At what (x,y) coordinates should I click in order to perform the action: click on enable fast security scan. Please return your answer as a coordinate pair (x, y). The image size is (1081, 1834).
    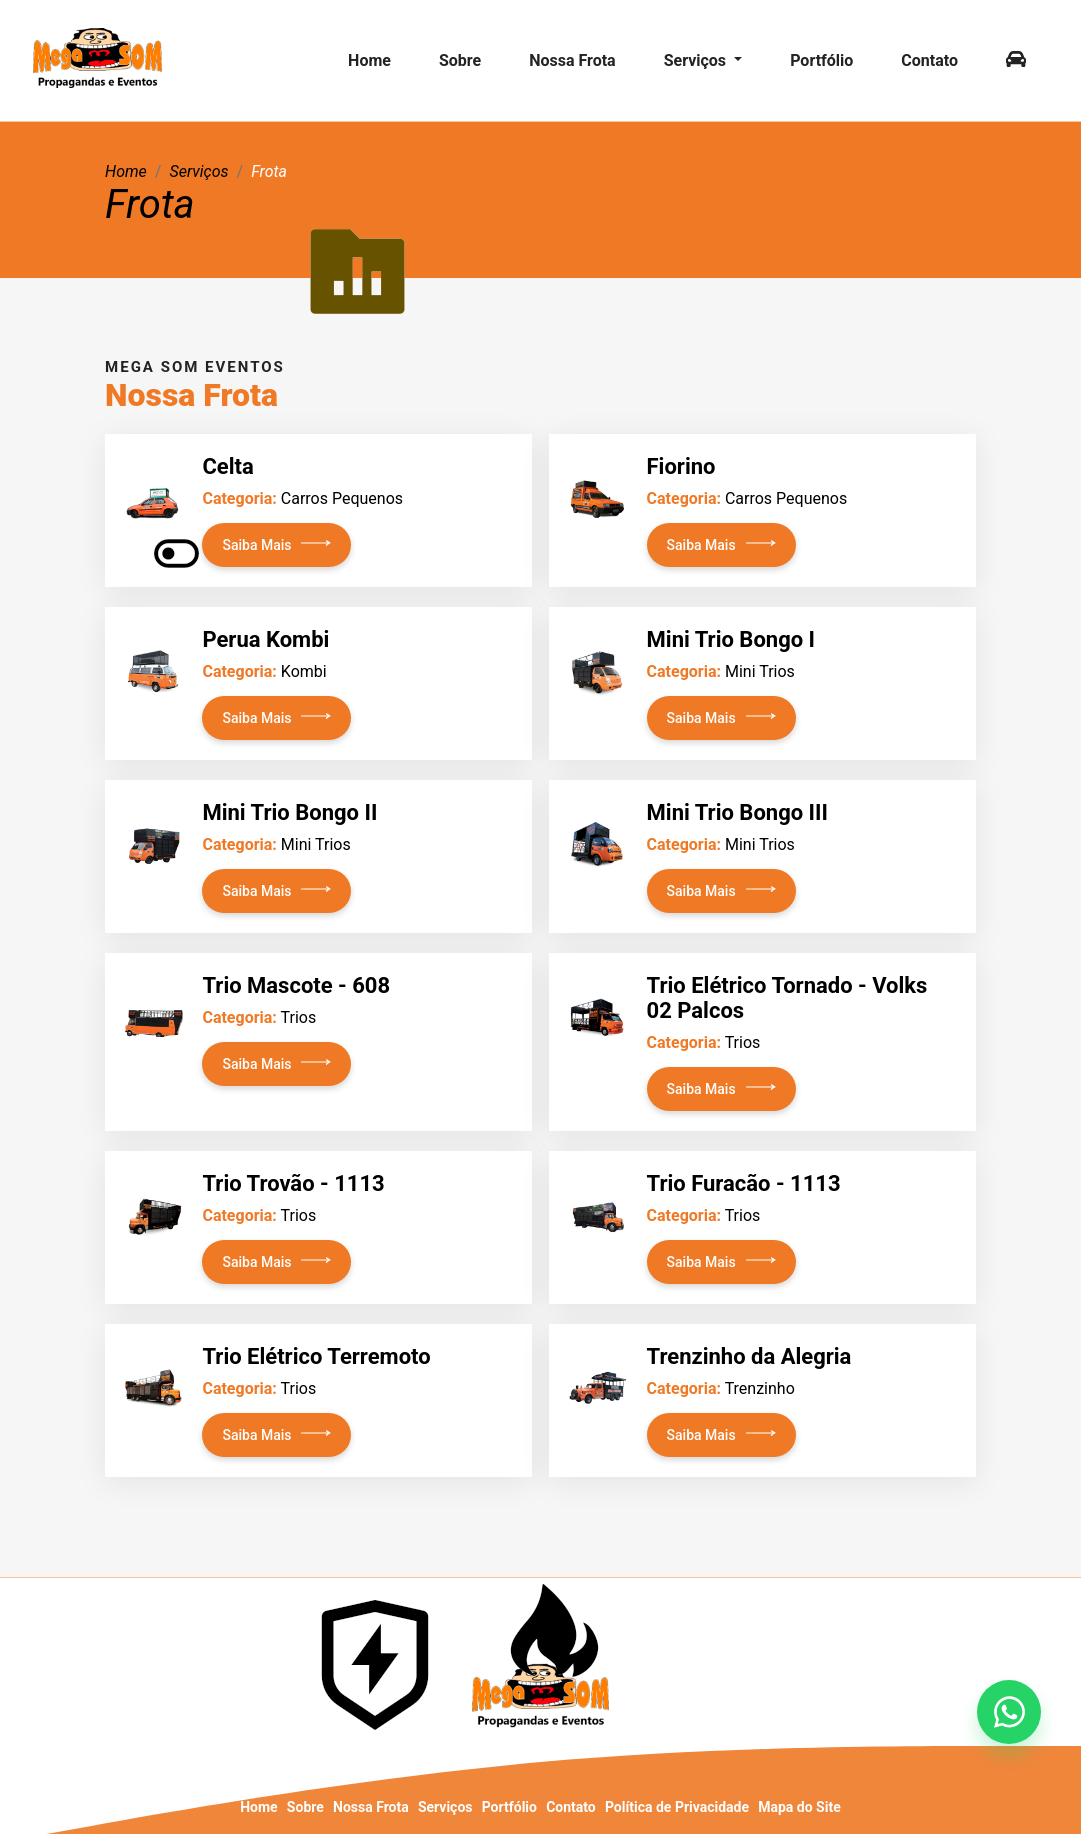
    Looking at the image, I should click on (375, 1665).